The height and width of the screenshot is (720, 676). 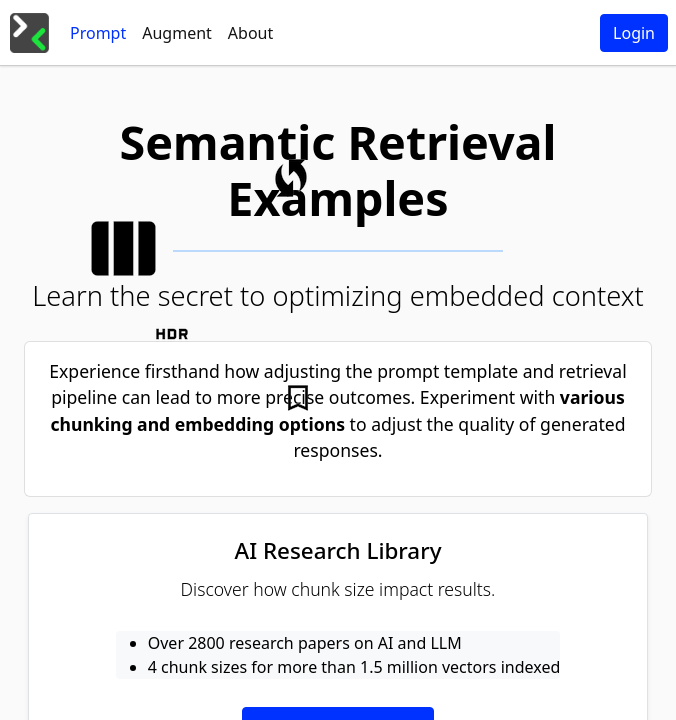 What do you see at coordinates (291, 178) in the screenshot?
I see `initiate wifi protected setup (WPS) connection` at bounding box center [291, 178].